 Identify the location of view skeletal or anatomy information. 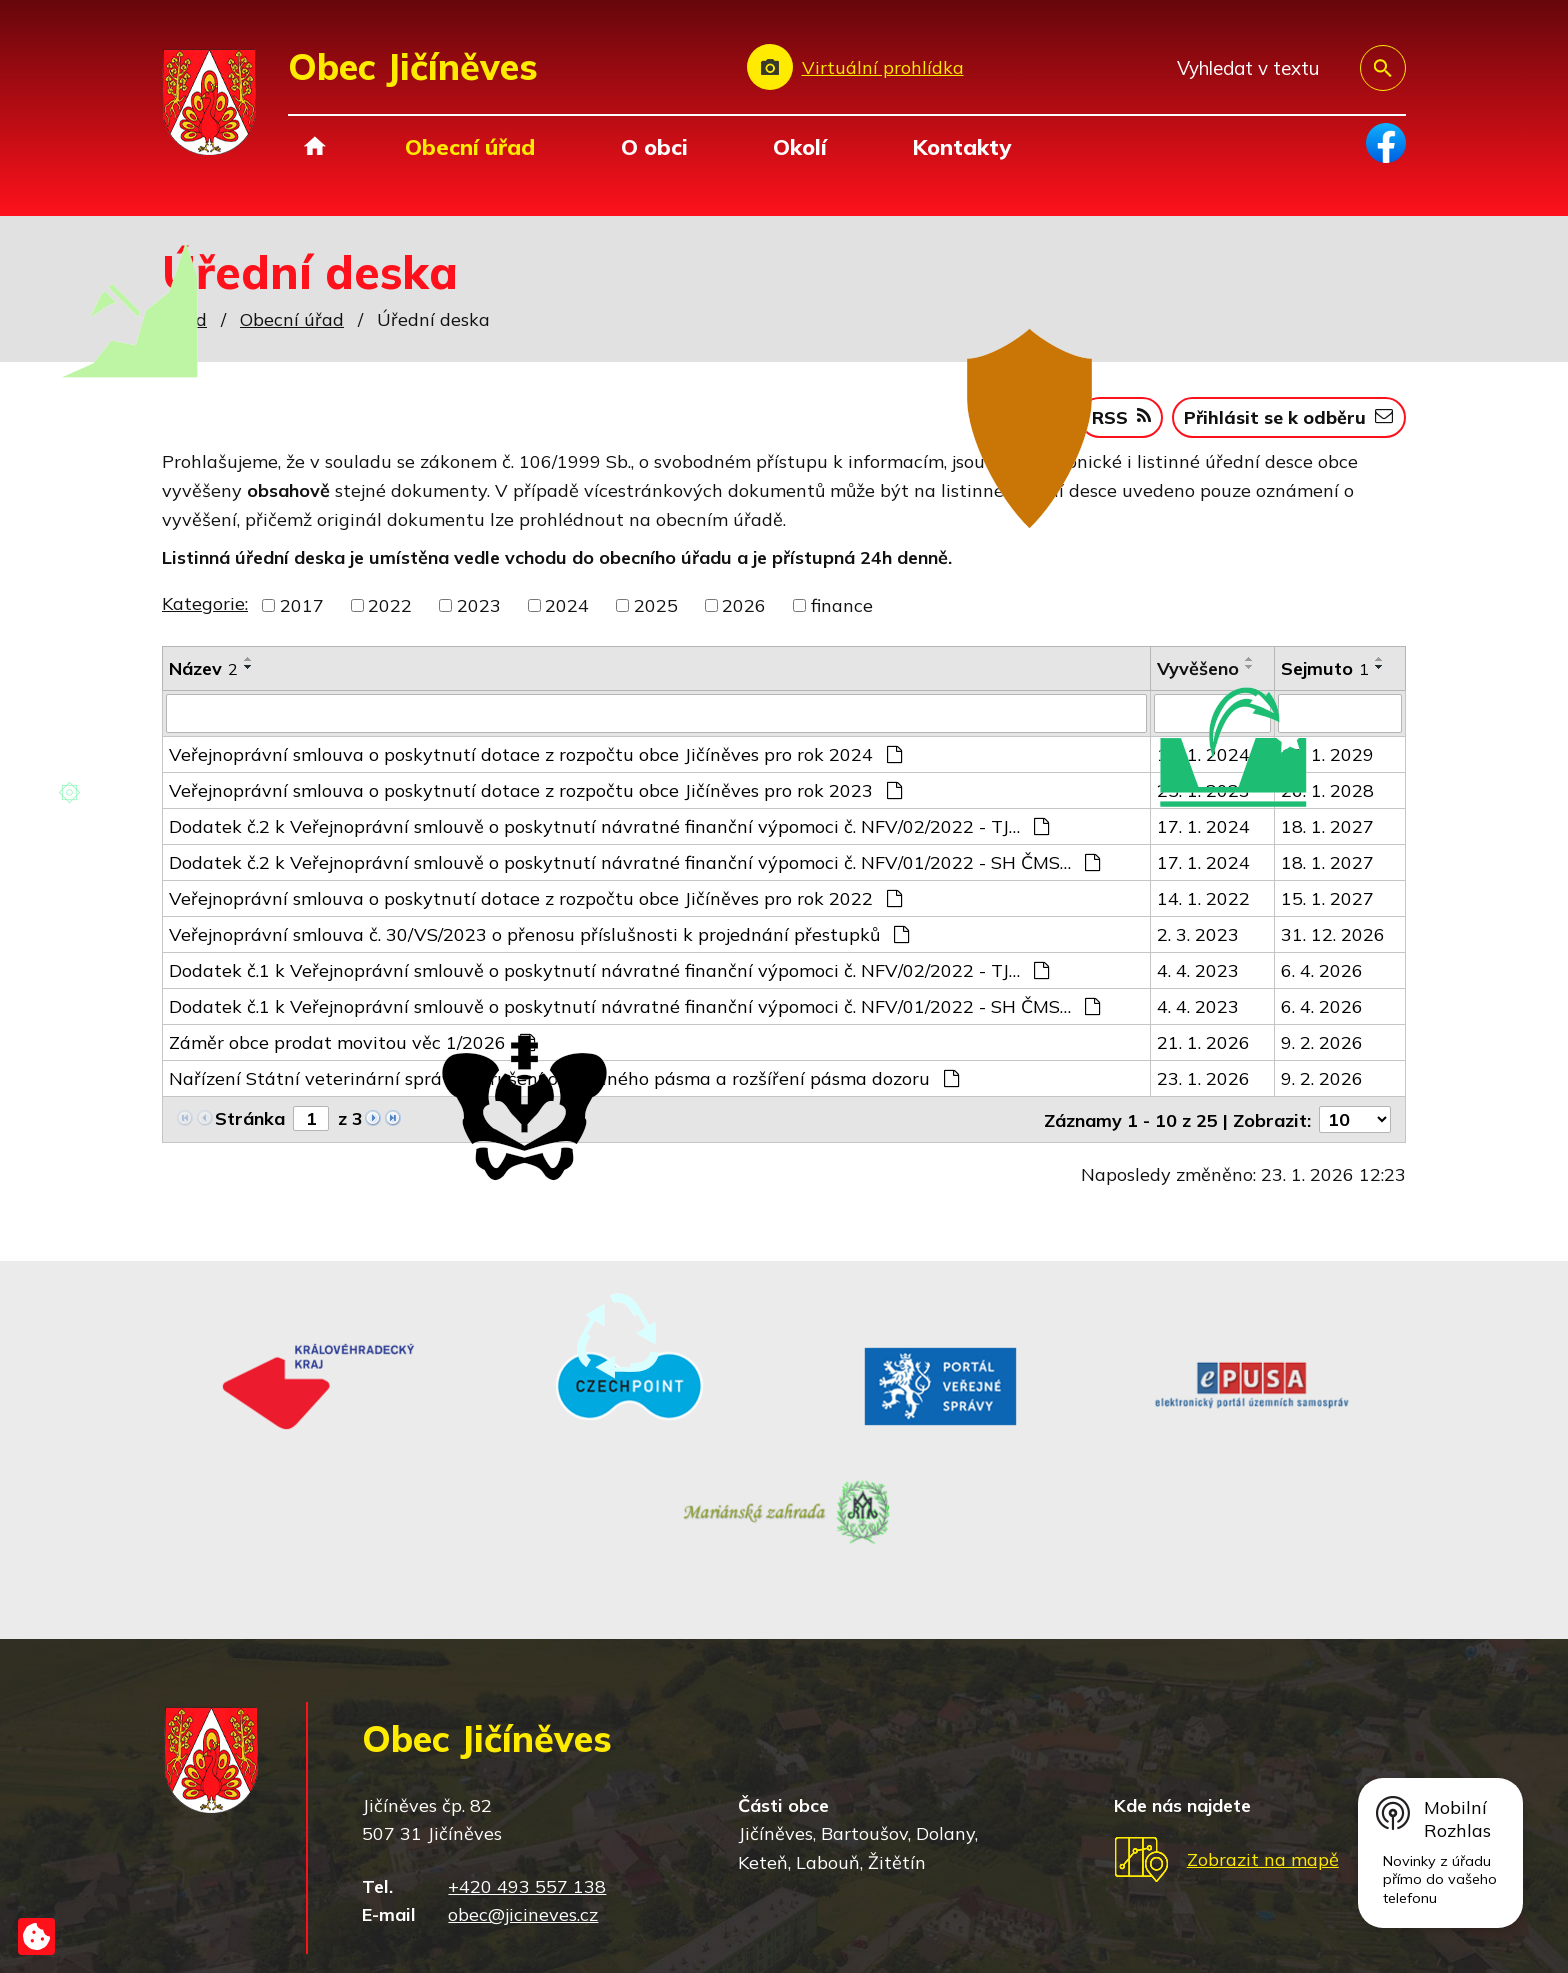
(524, 1115).